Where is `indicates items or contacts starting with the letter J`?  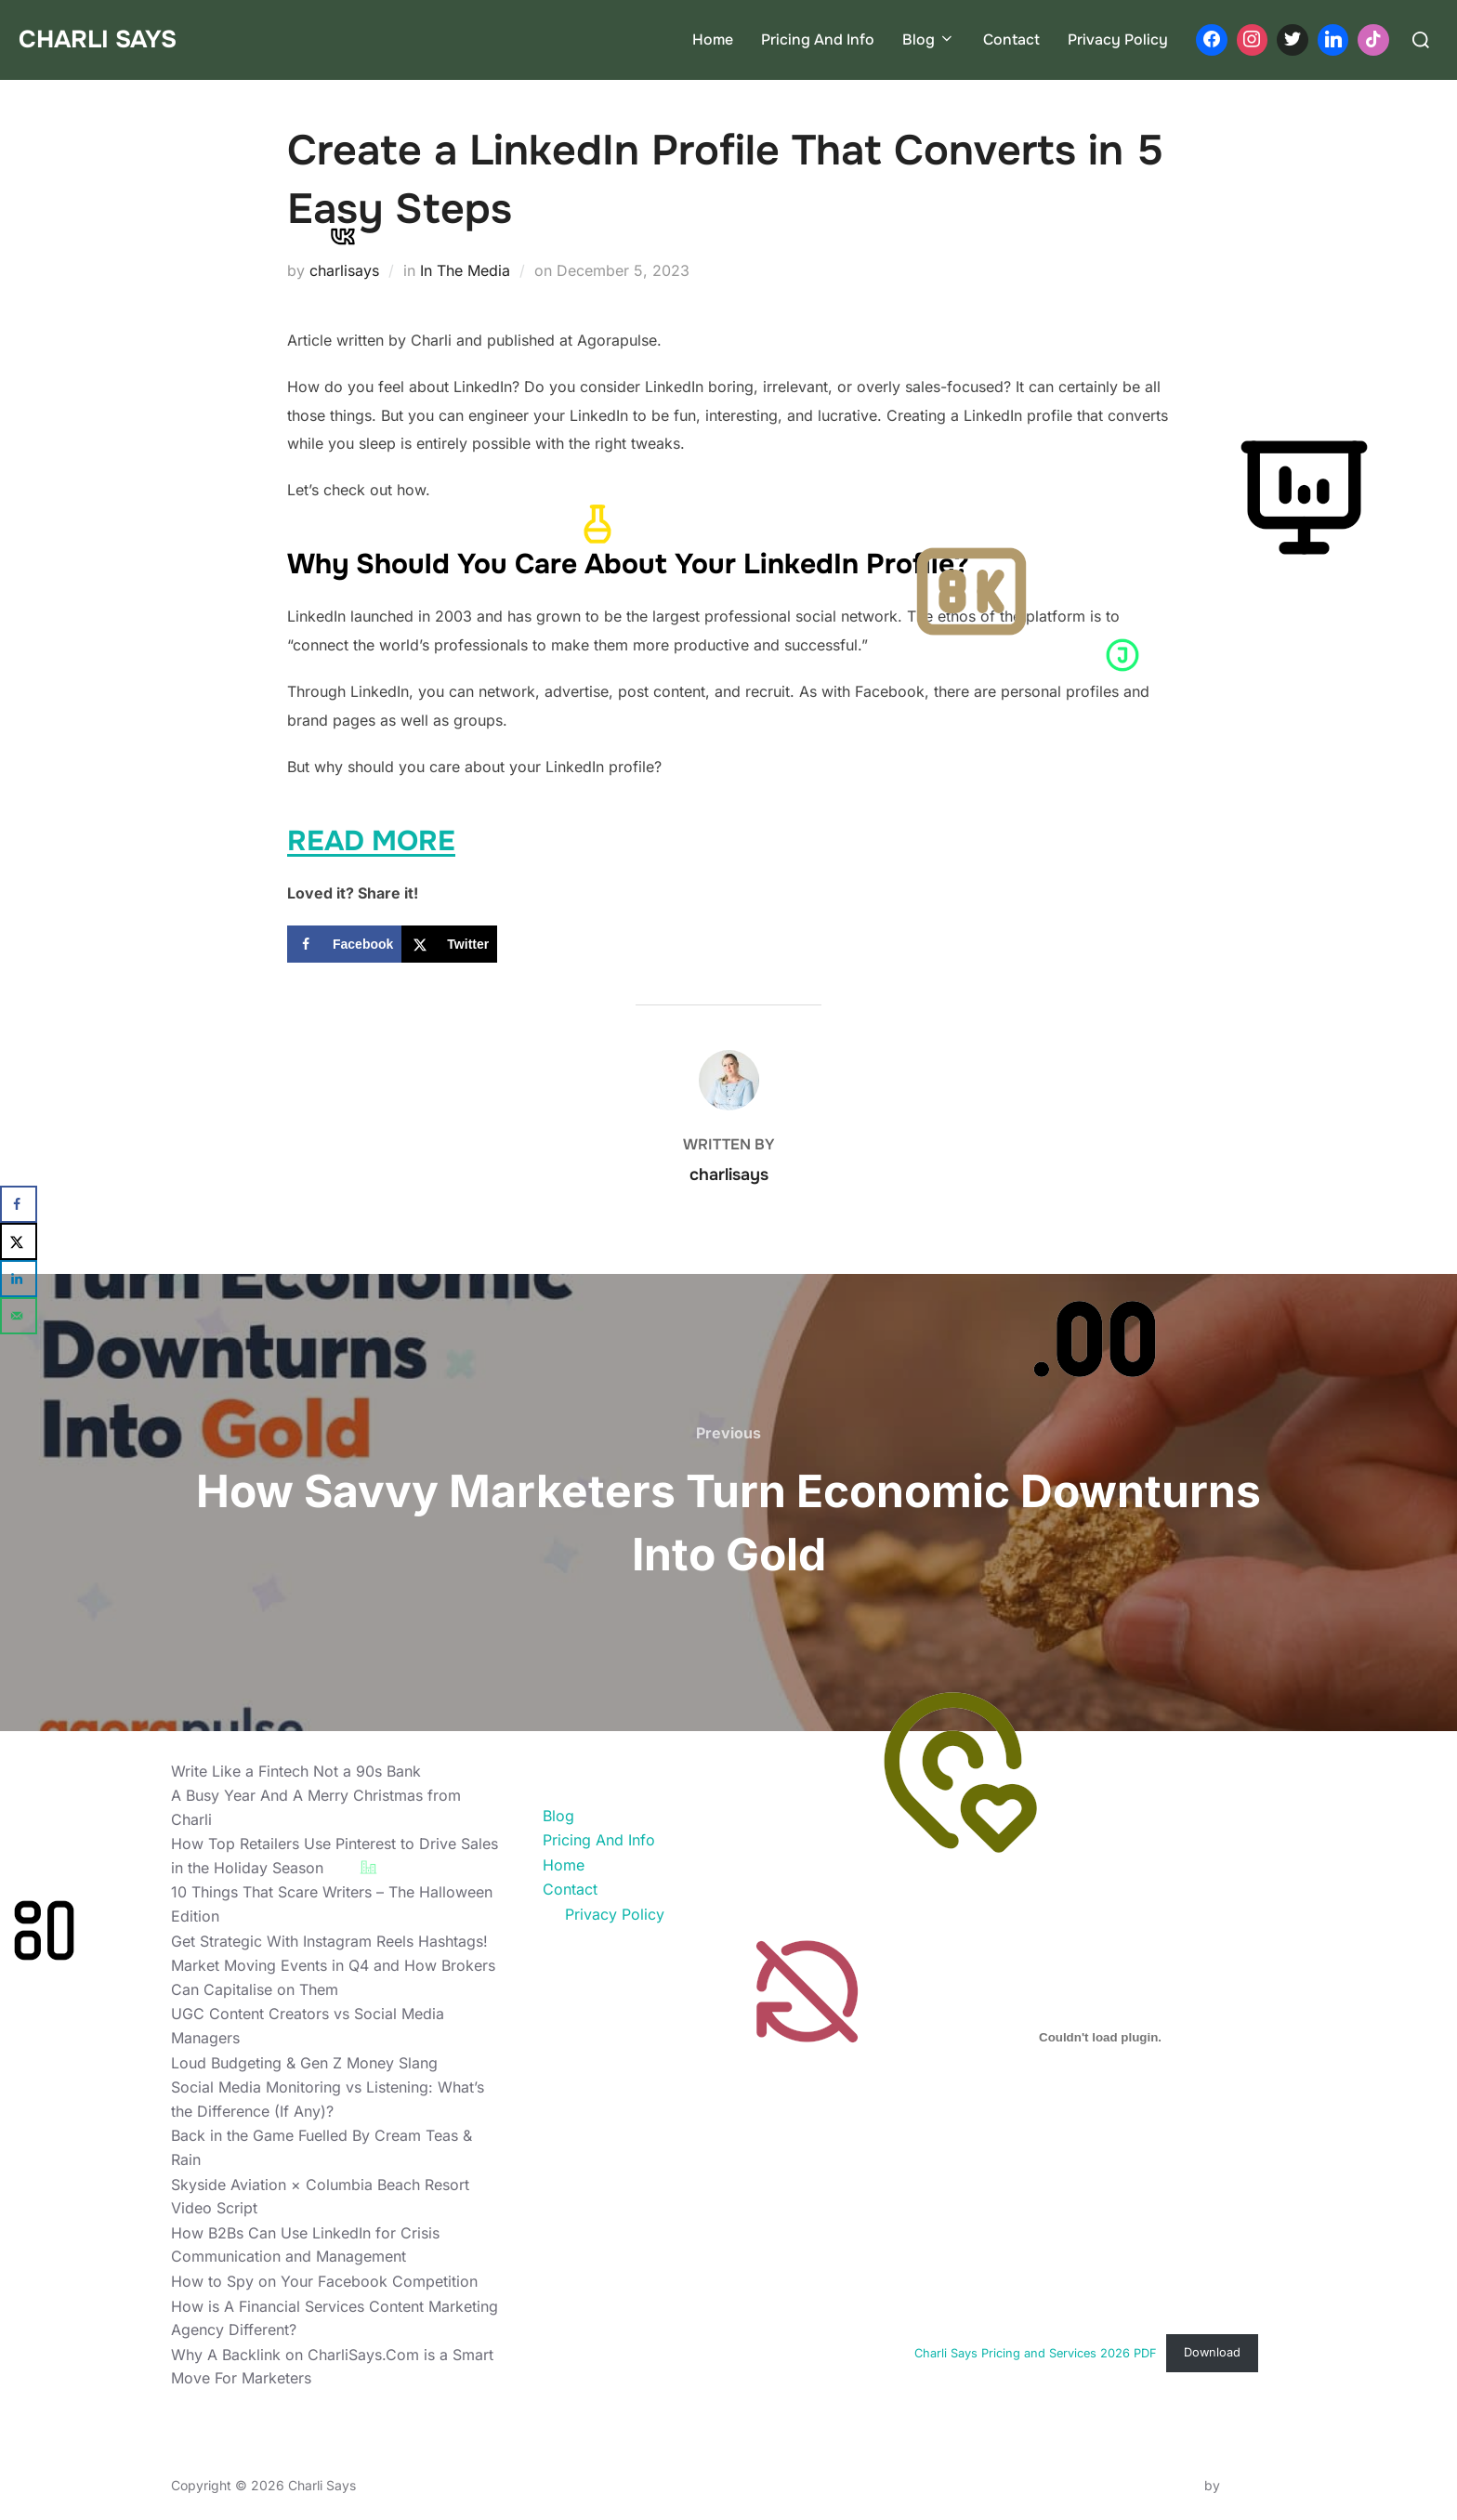 indicates items or contacts starting with the letter J is located at coordinates (1122, 655).